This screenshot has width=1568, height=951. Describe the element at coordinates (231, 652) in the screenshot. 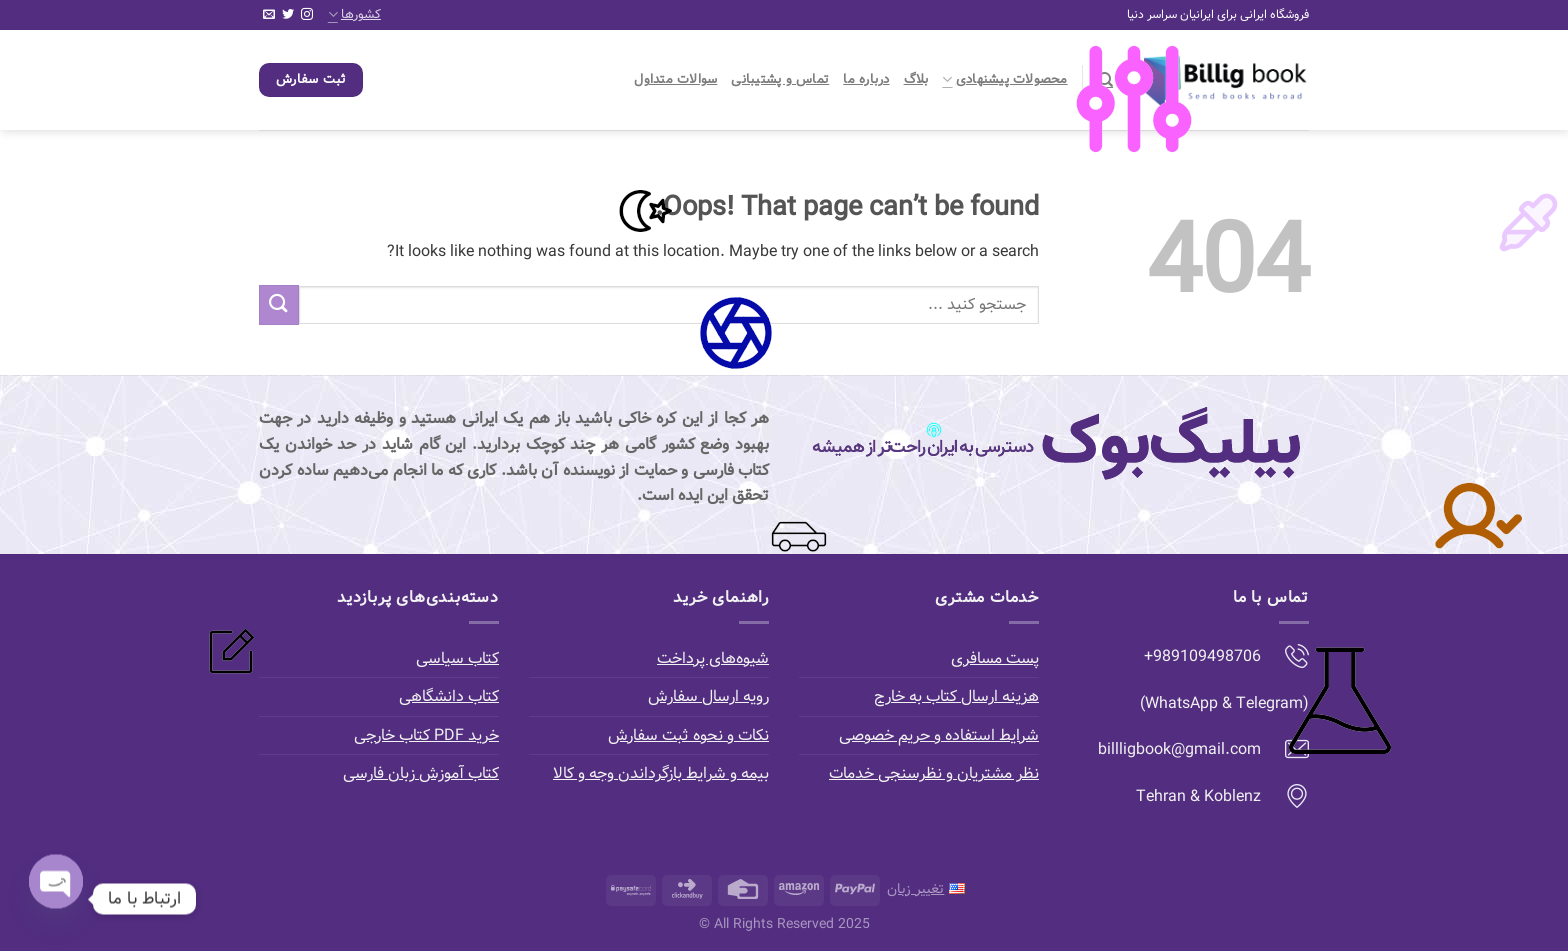

I see `create a new note` at that location.